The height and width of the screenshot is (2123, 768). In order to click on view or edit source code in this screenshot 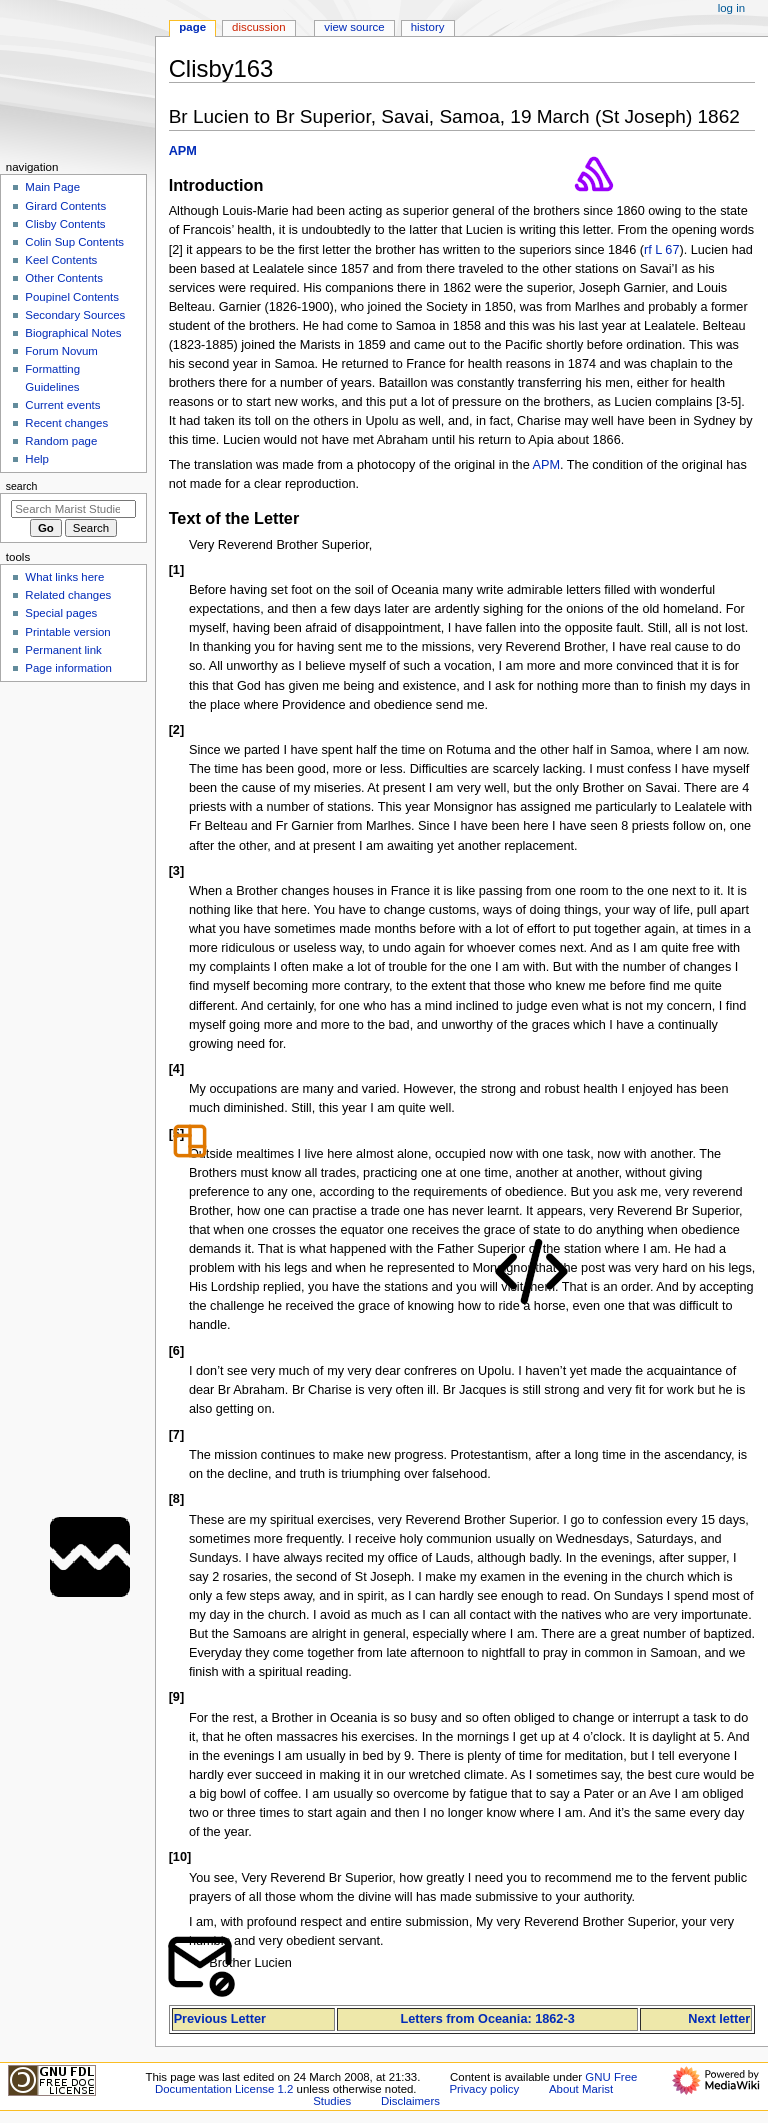, I will do `click(531, 1271)`.